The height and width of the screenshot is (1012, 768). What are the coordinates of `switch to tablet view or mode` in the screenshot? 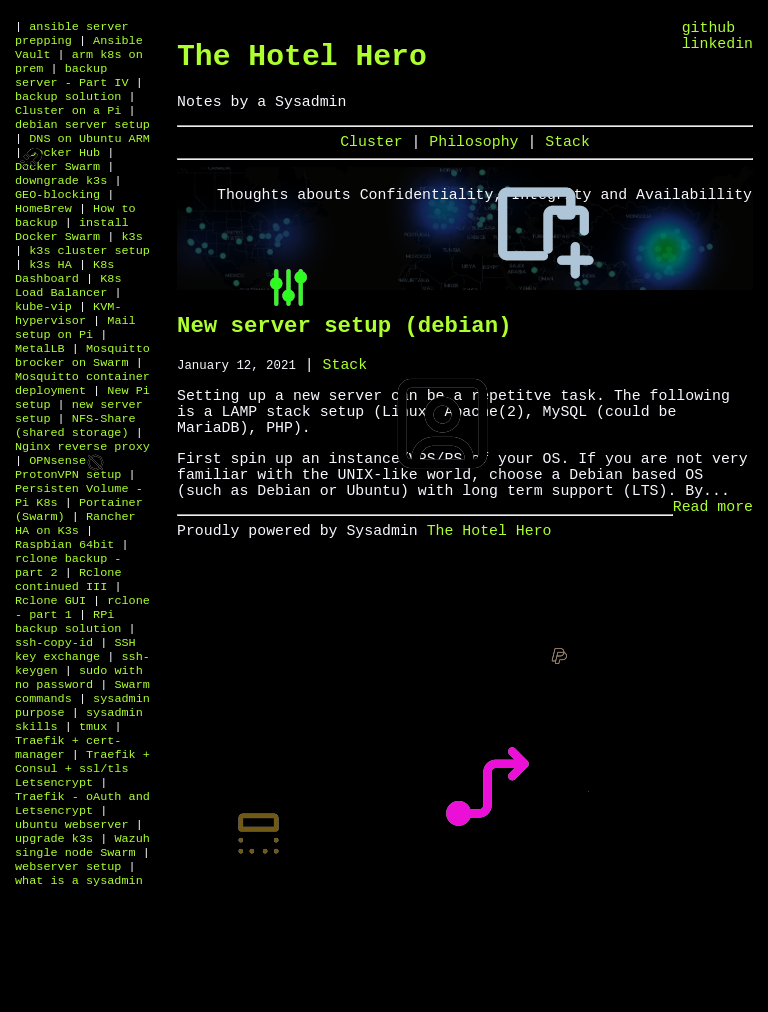 It's located at (594, 799).